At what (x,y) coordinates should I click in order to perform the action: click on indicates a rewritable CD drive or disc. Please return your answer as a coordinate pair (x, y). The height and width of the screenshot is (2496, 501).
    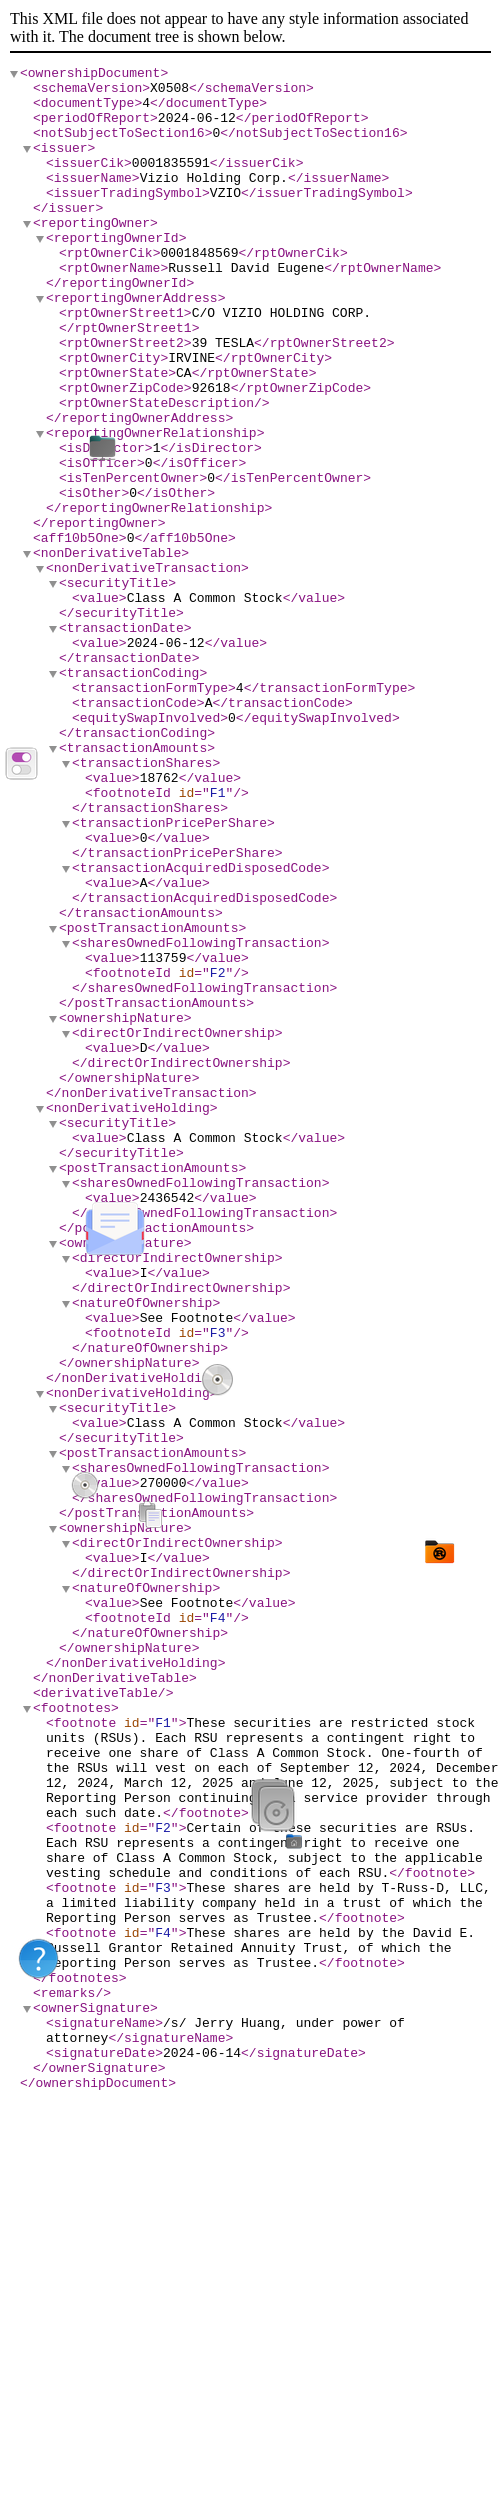
    Looking at the image, I should click on (217, 1379).